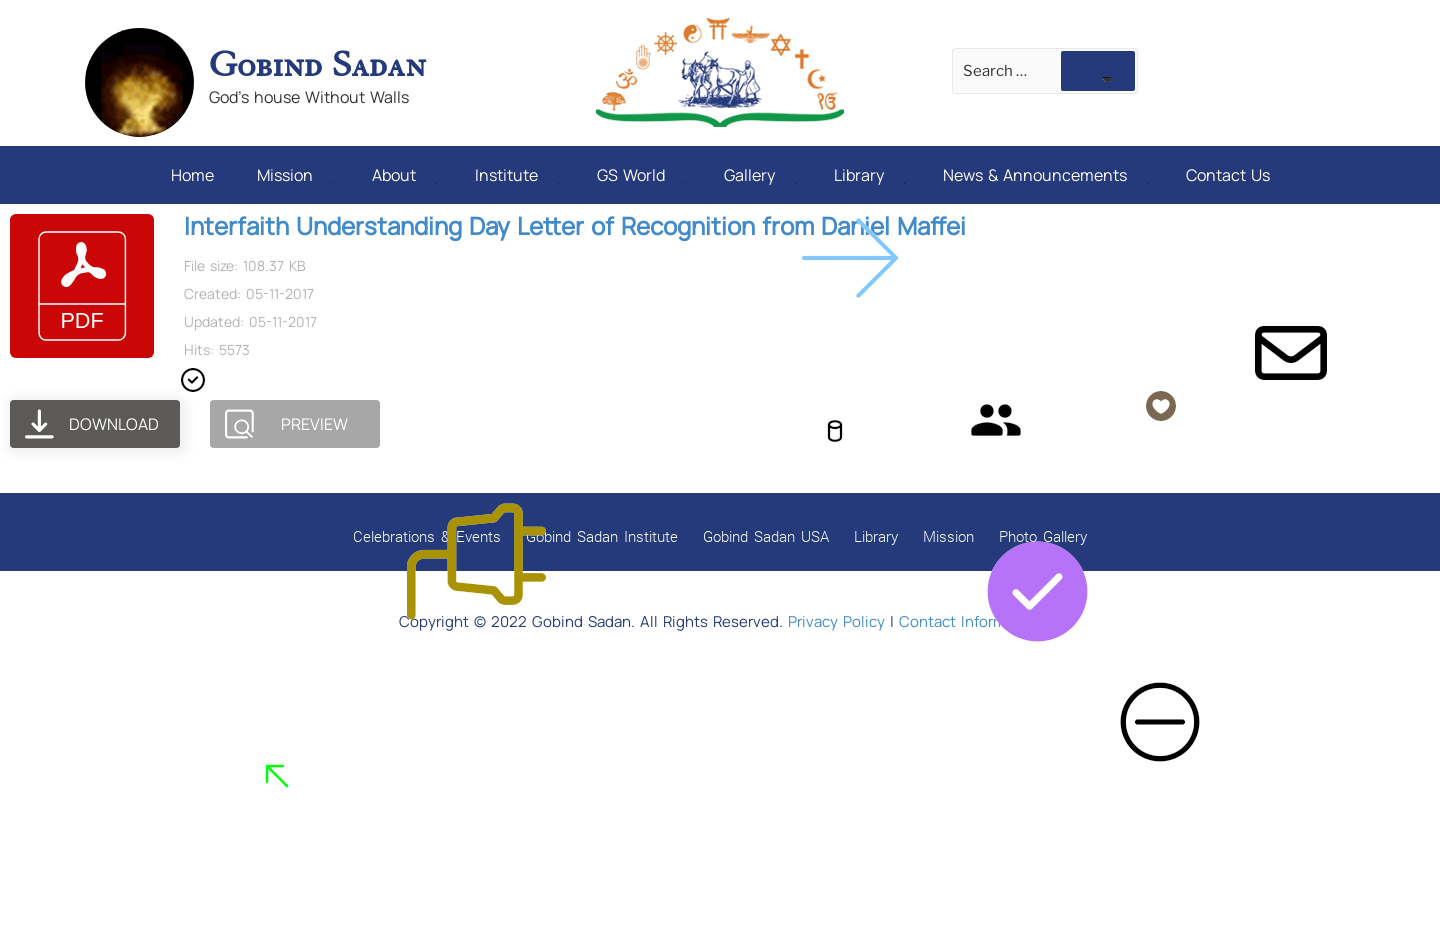 The width and height of the screenshot is (1440, 951). Describe the element at coordinates (278, 777) in the screenshot. I see `navigate back to previous page` at that location.